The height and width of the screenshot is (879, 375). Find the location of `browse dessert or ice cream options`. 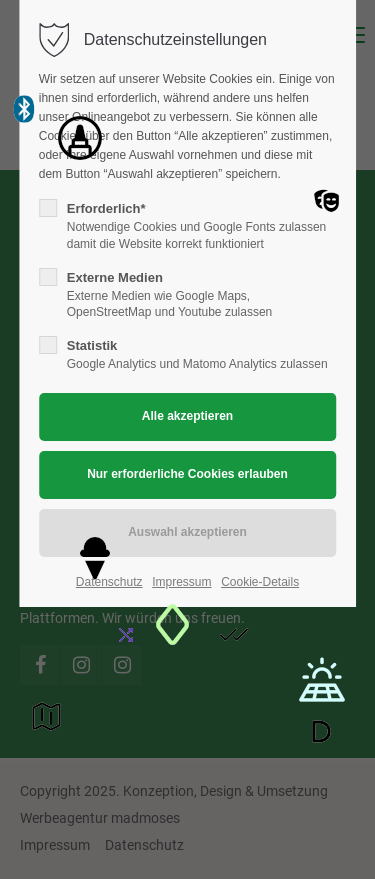

browse dessert or ice cream options is located at coordinates (95, 557).